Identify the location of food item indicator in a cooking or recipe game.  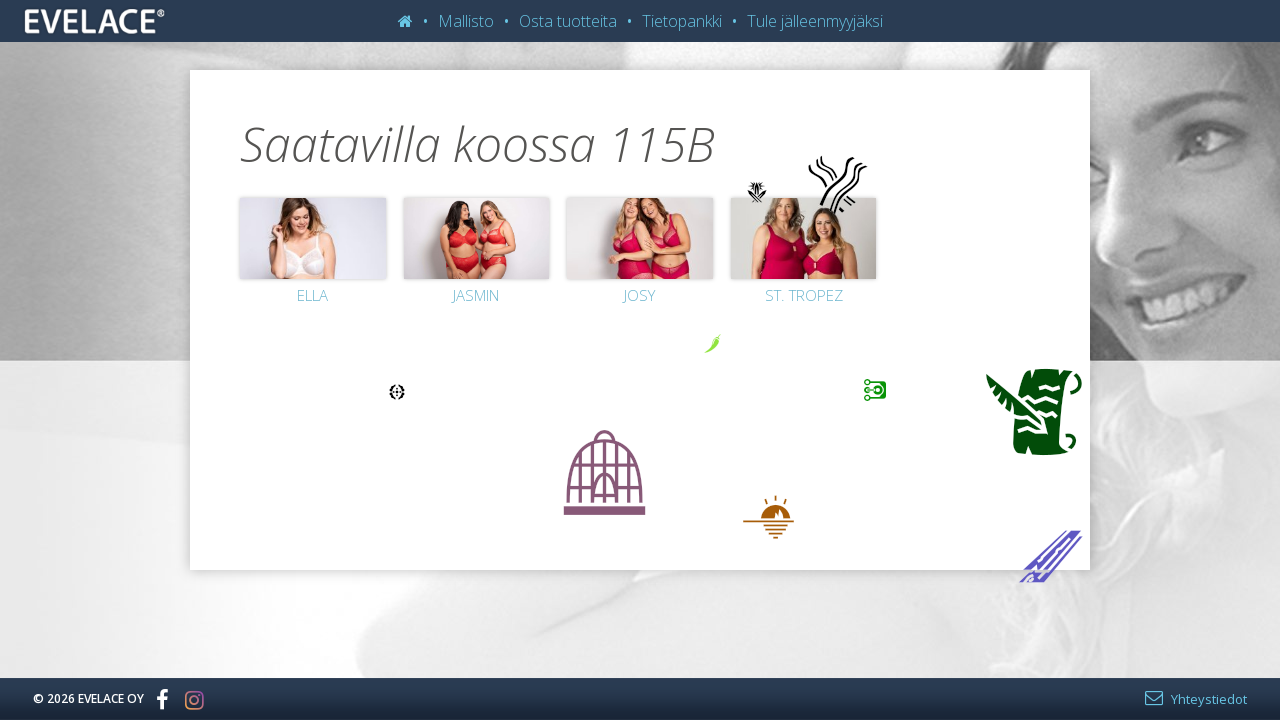
(838, 185).